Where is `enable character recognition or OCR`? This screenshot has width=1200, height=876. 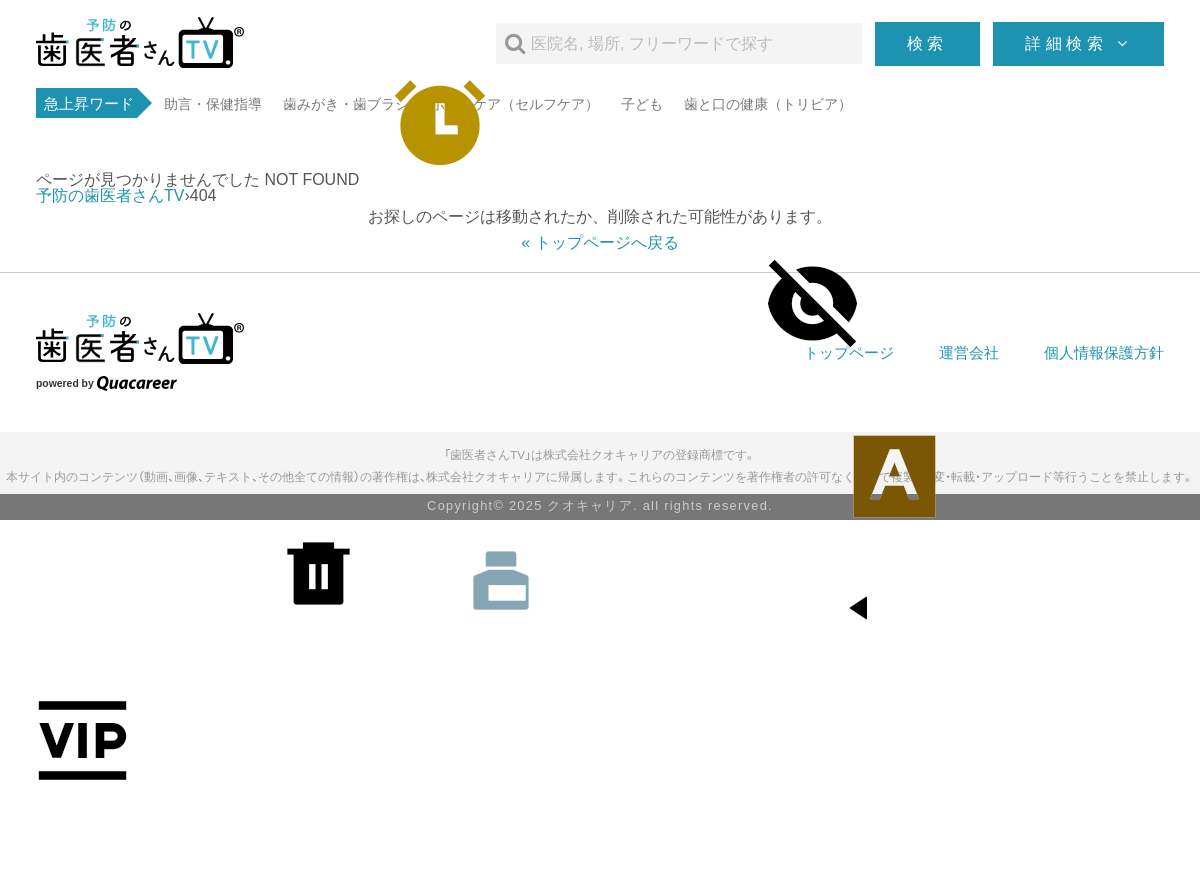 enable character recognition or OCR is located at coordinates (894, 476).